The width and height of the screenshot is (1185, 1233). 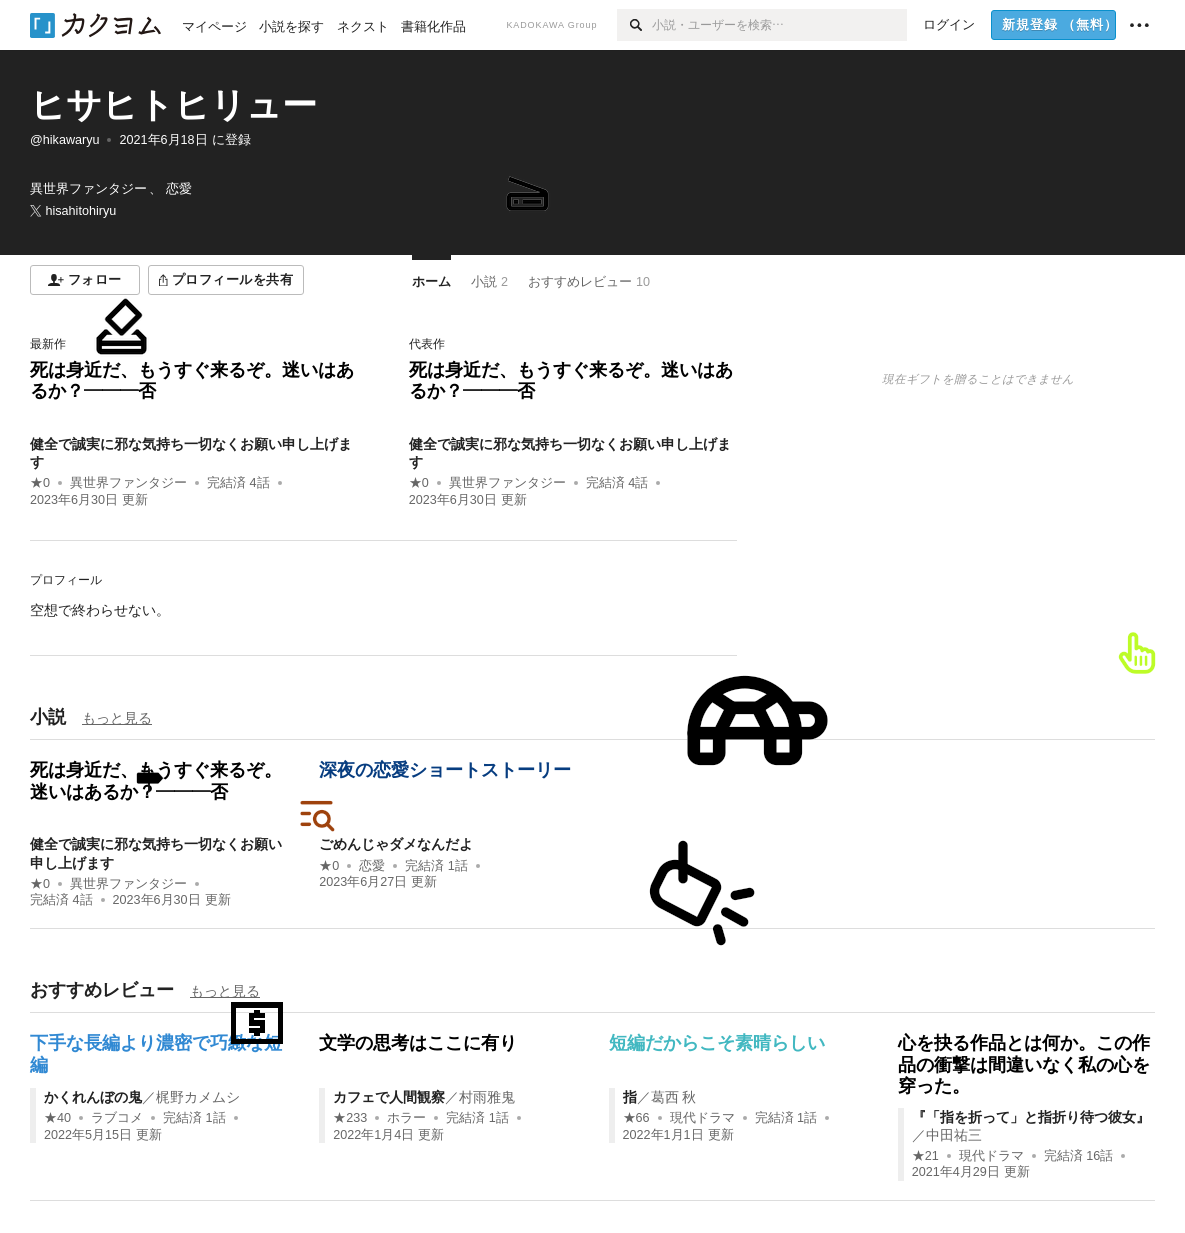 I want to click on search within a list or document, so click(x=316, y=813).